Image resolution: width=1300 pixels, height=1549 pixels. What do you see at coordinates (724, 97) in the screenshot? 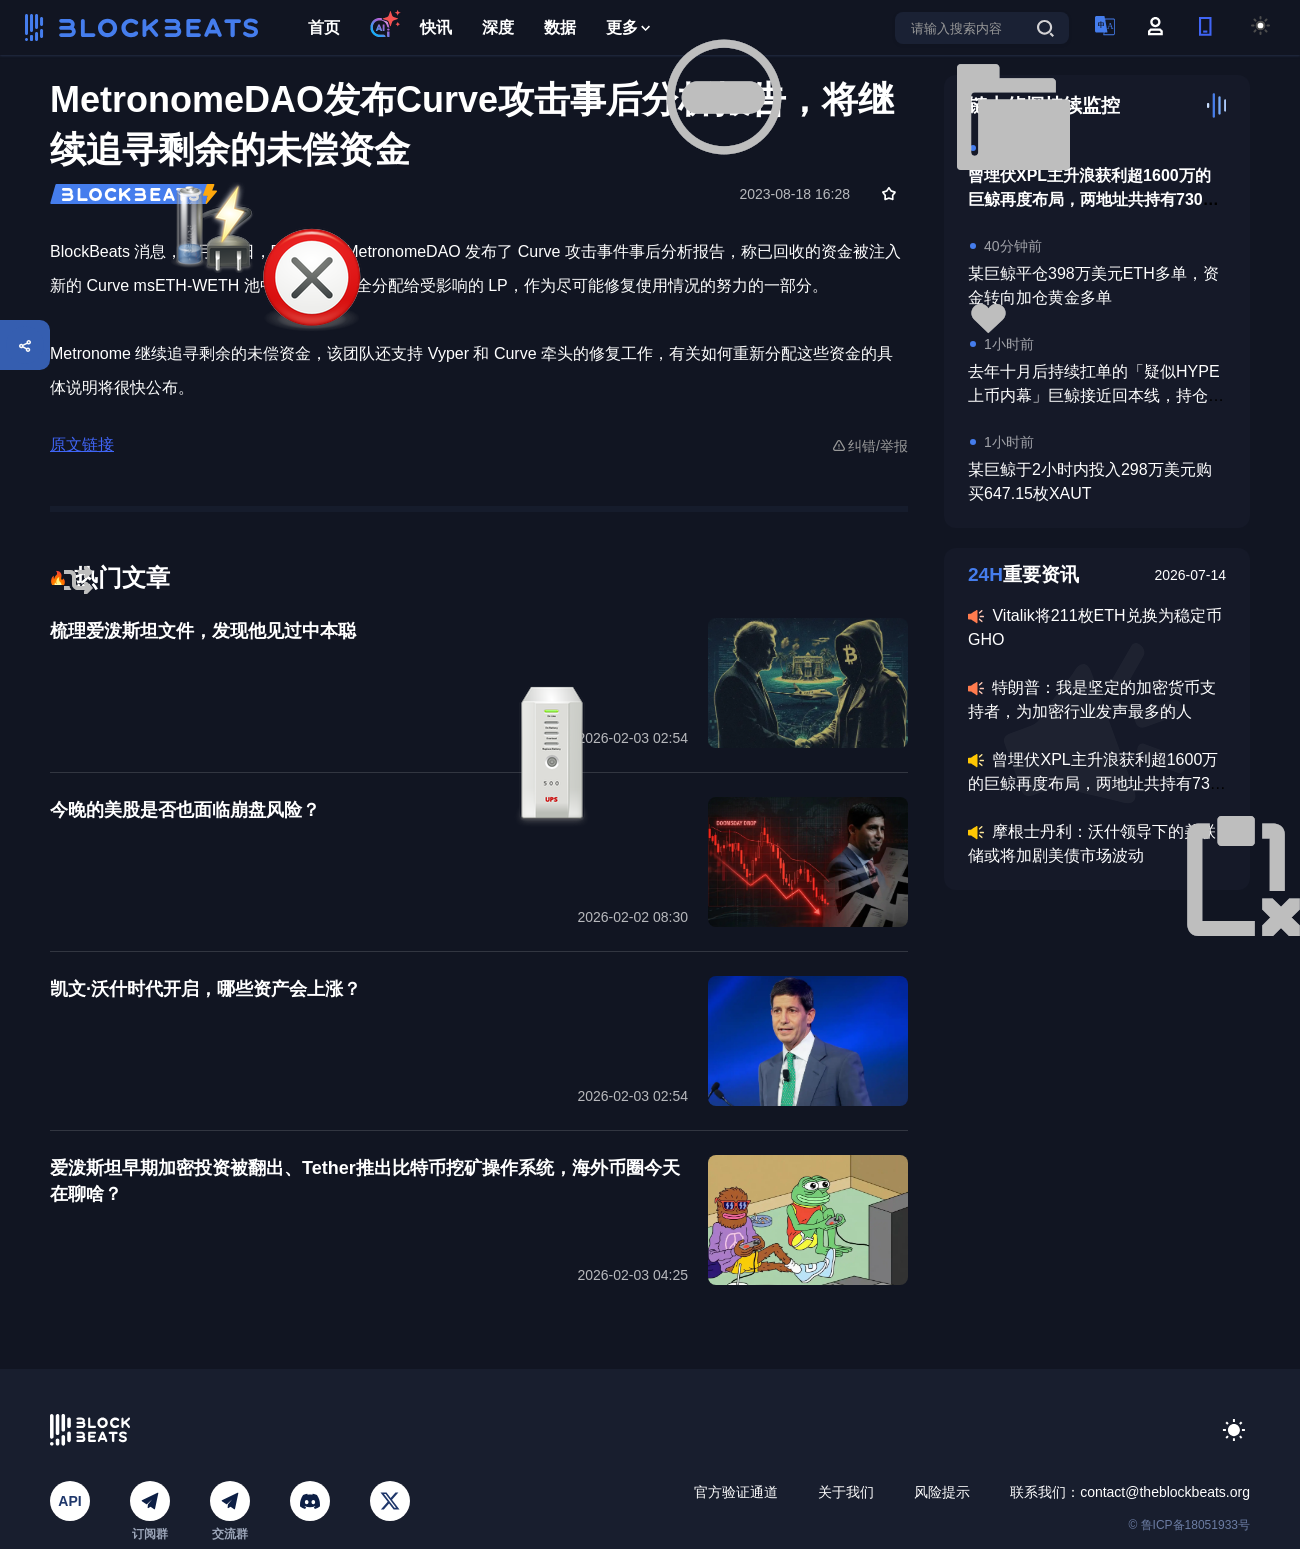
I see `indicates a partially selected or indeterminate radio button state` at bounding box center [724, 97].